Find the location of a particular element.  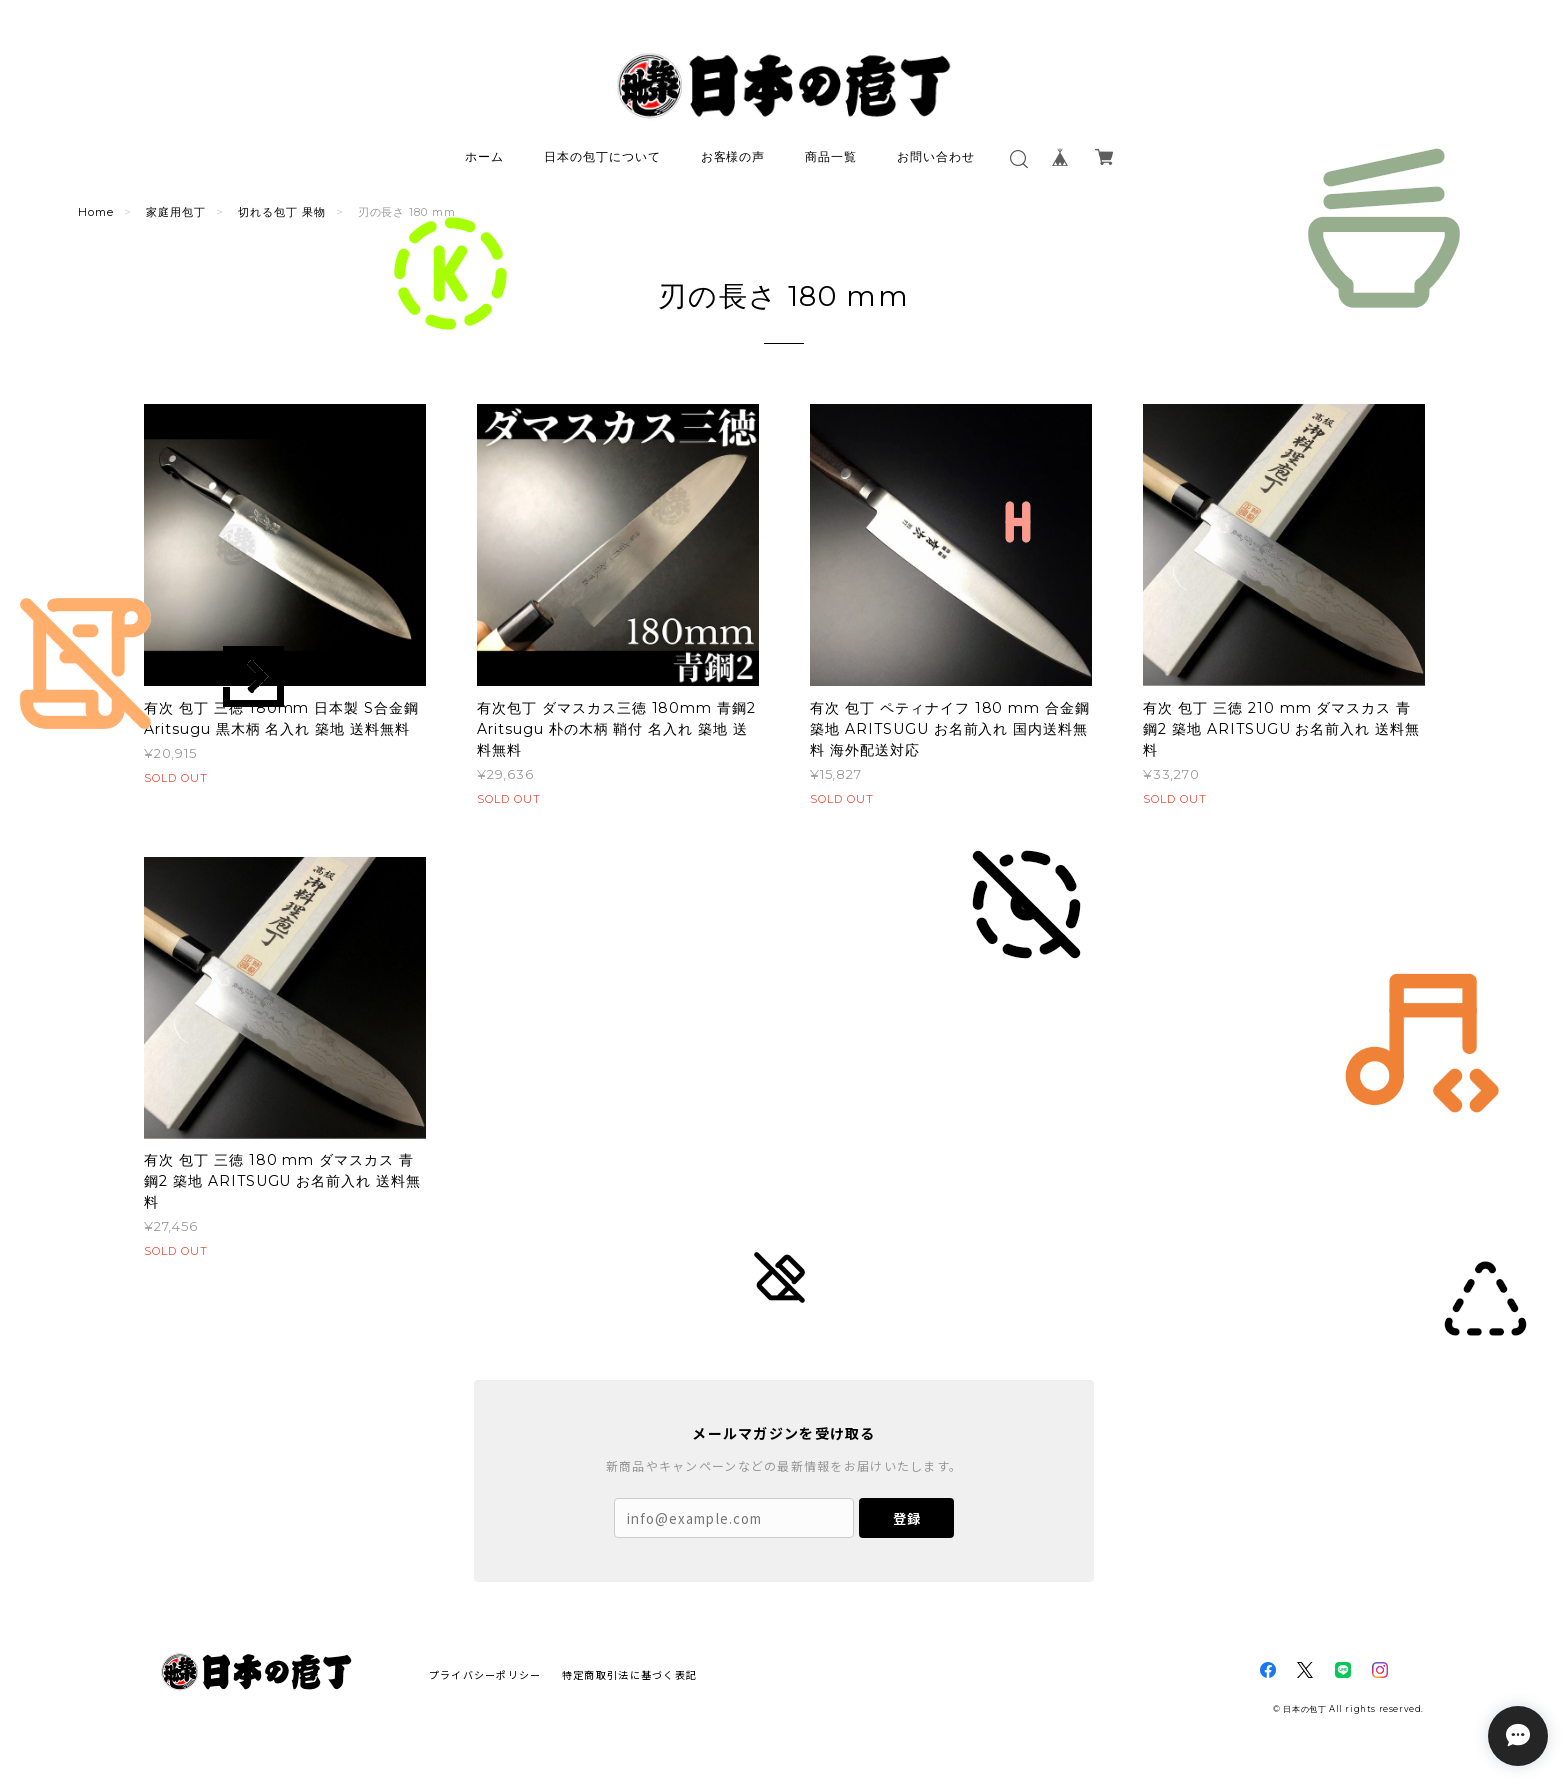

indicates heading or header formatting option is located at coordinates (1018, 522).